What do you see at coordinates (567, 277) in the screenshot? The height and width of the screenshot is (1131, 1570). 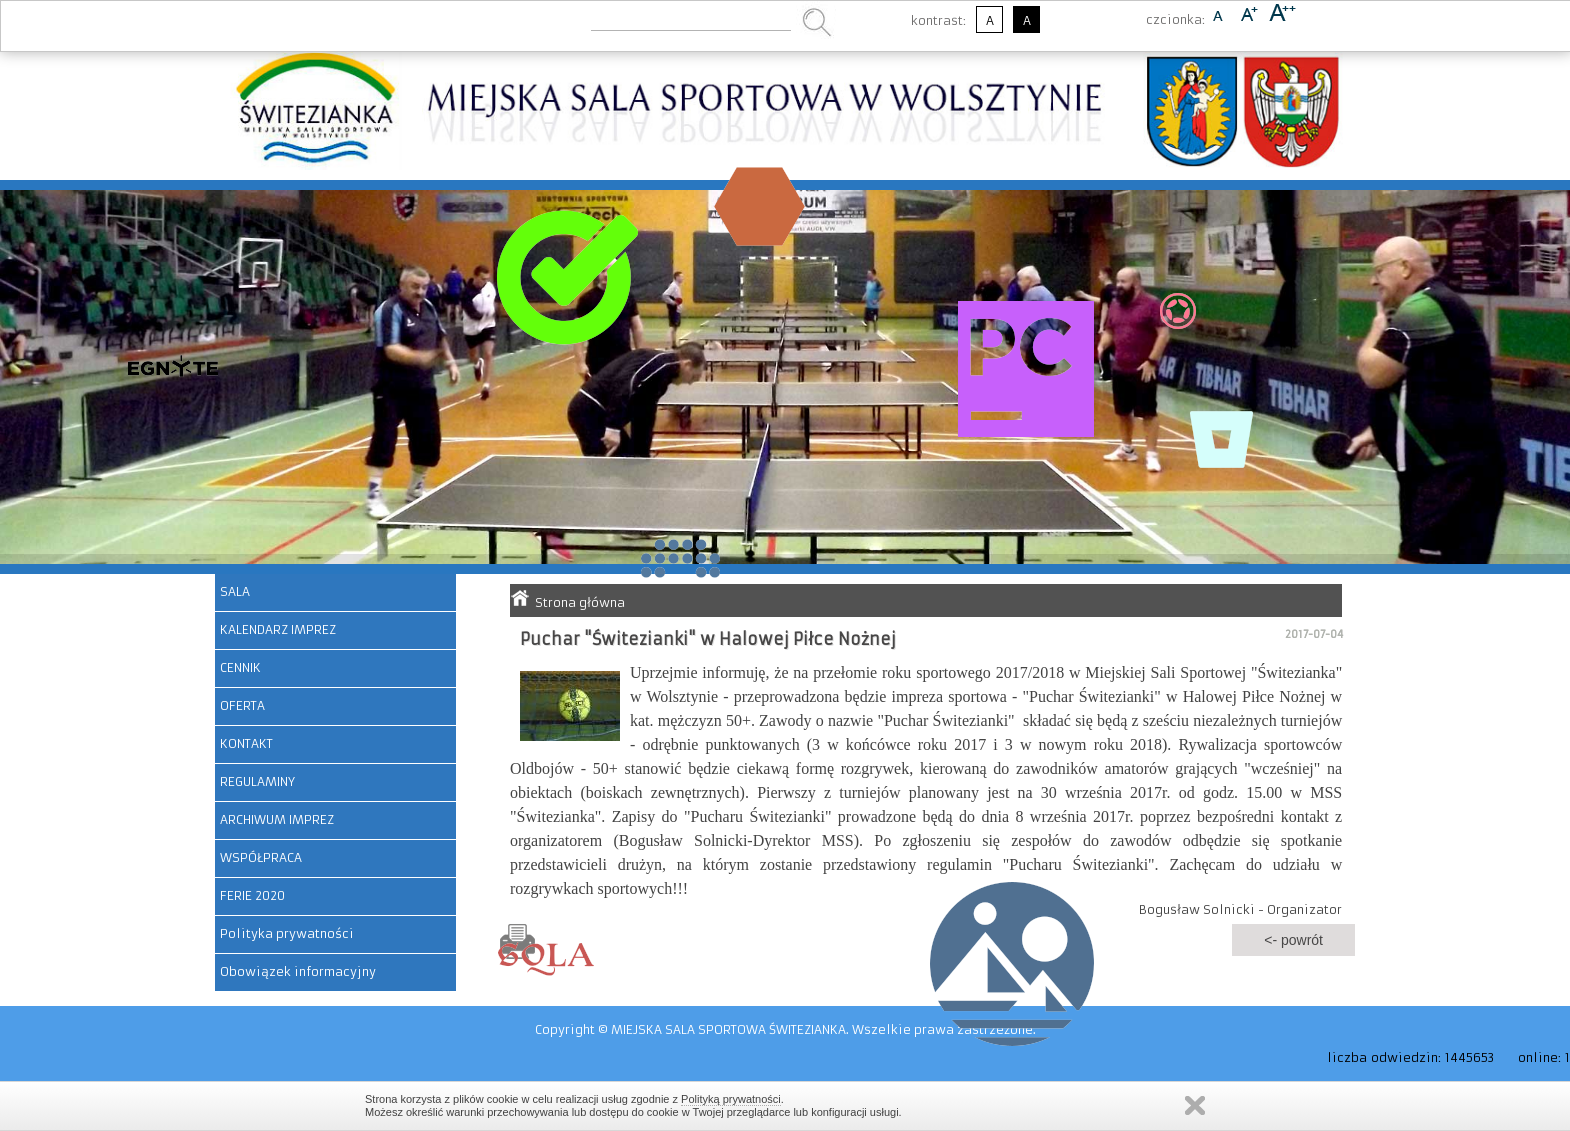 I see `open Google Tasks app` at bounding box center [567, 277].